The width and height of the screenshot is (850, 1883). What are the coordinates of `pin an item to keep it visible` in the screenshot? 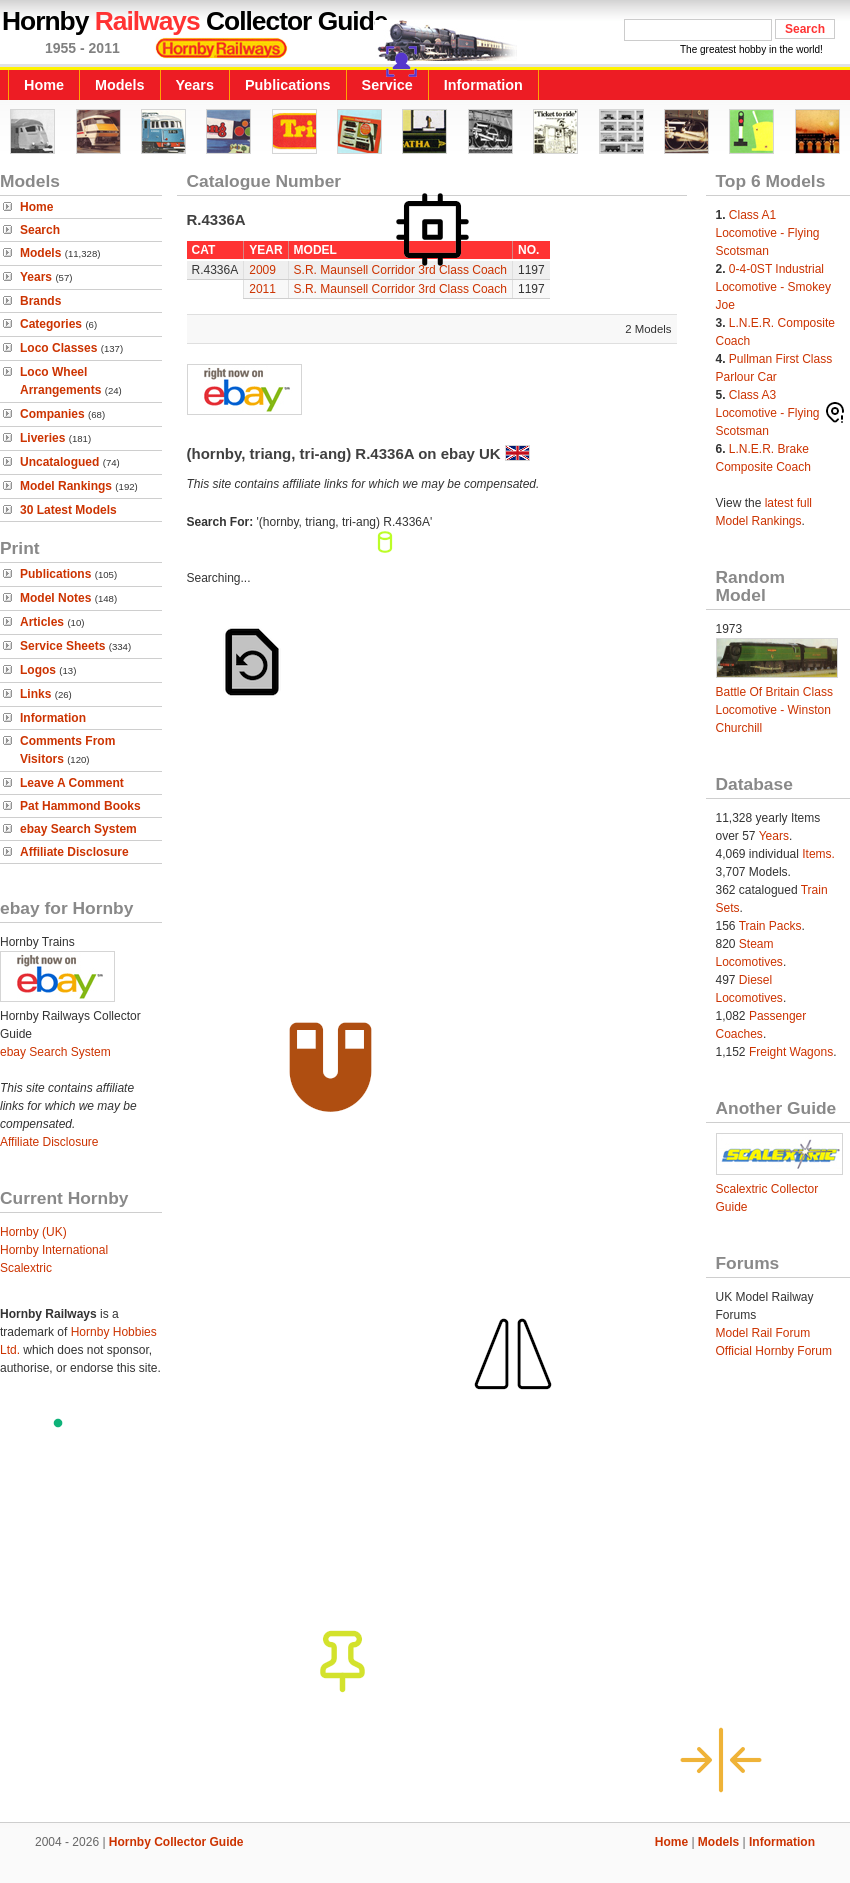 It's located at (342, 1661).